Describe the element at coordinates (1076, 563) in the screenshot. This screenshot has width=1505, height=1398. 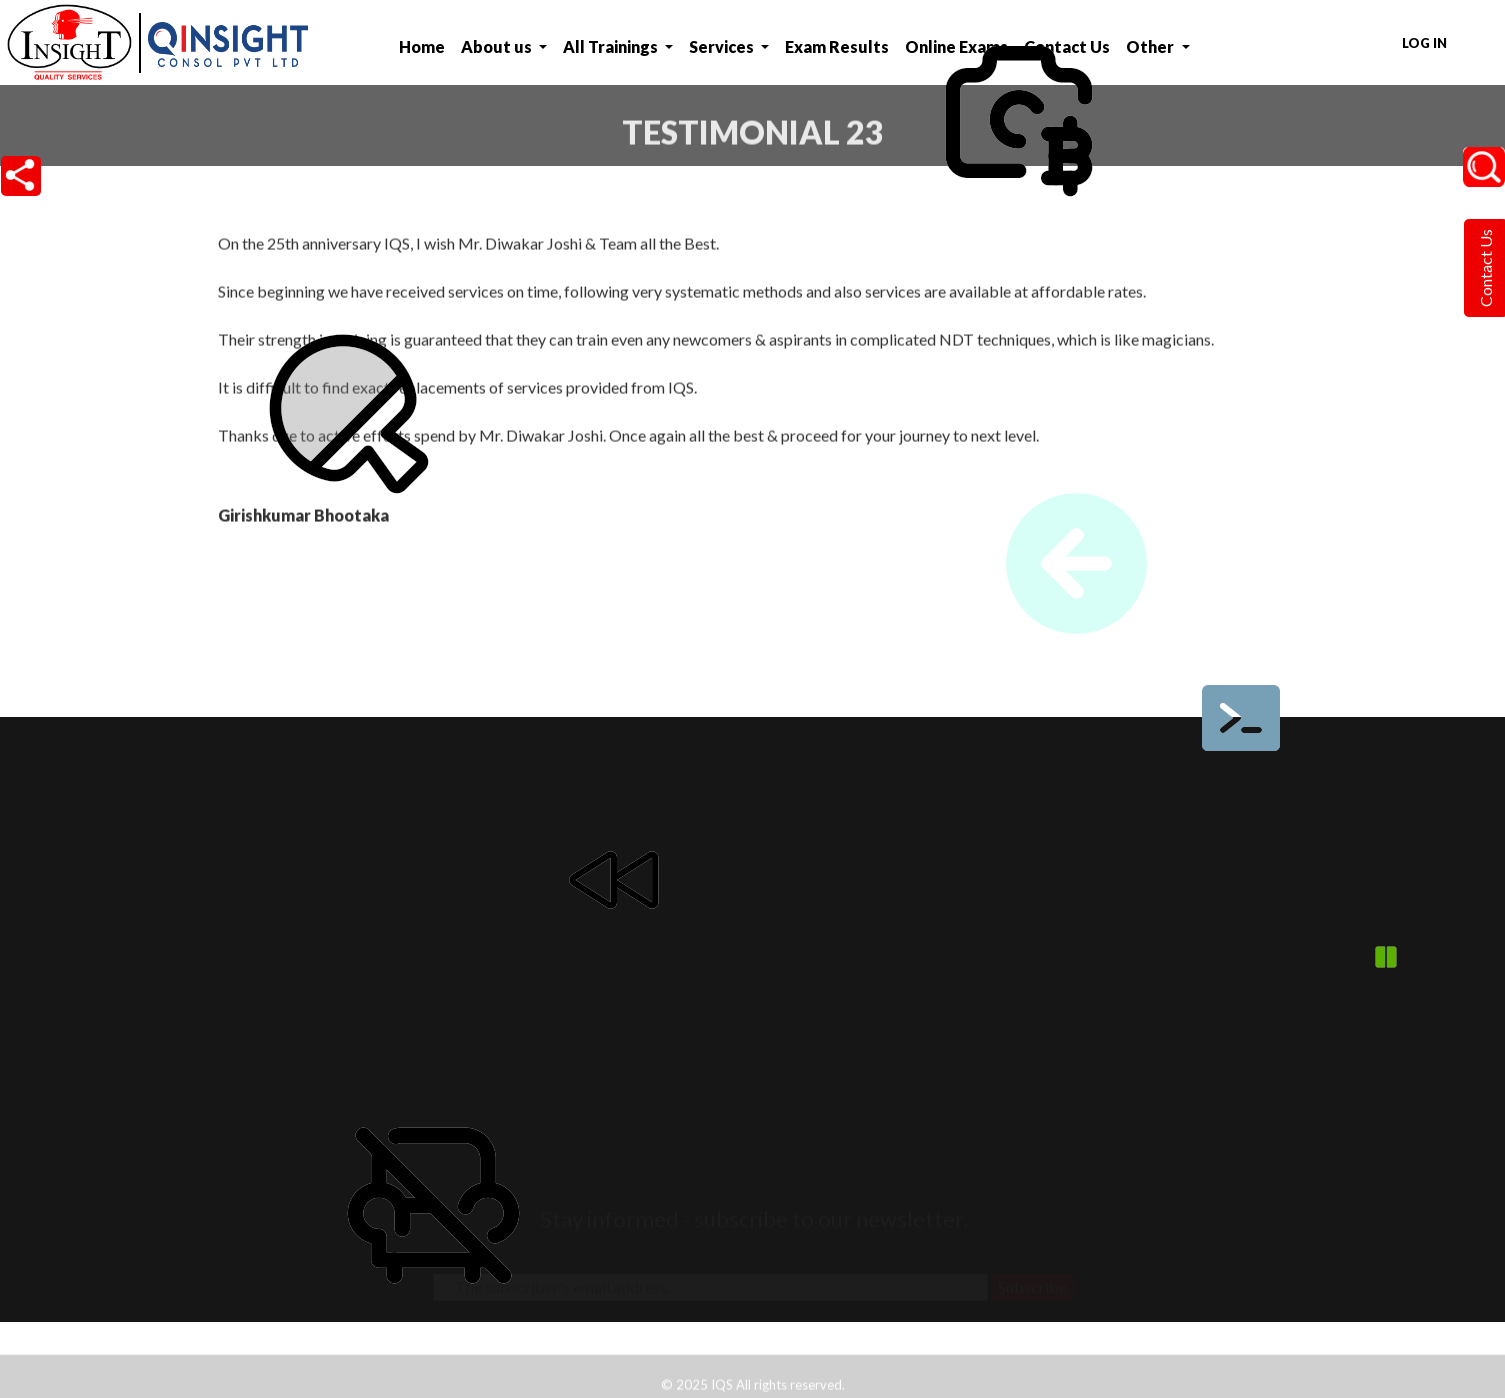
I see `go back to the previous page` at that location.